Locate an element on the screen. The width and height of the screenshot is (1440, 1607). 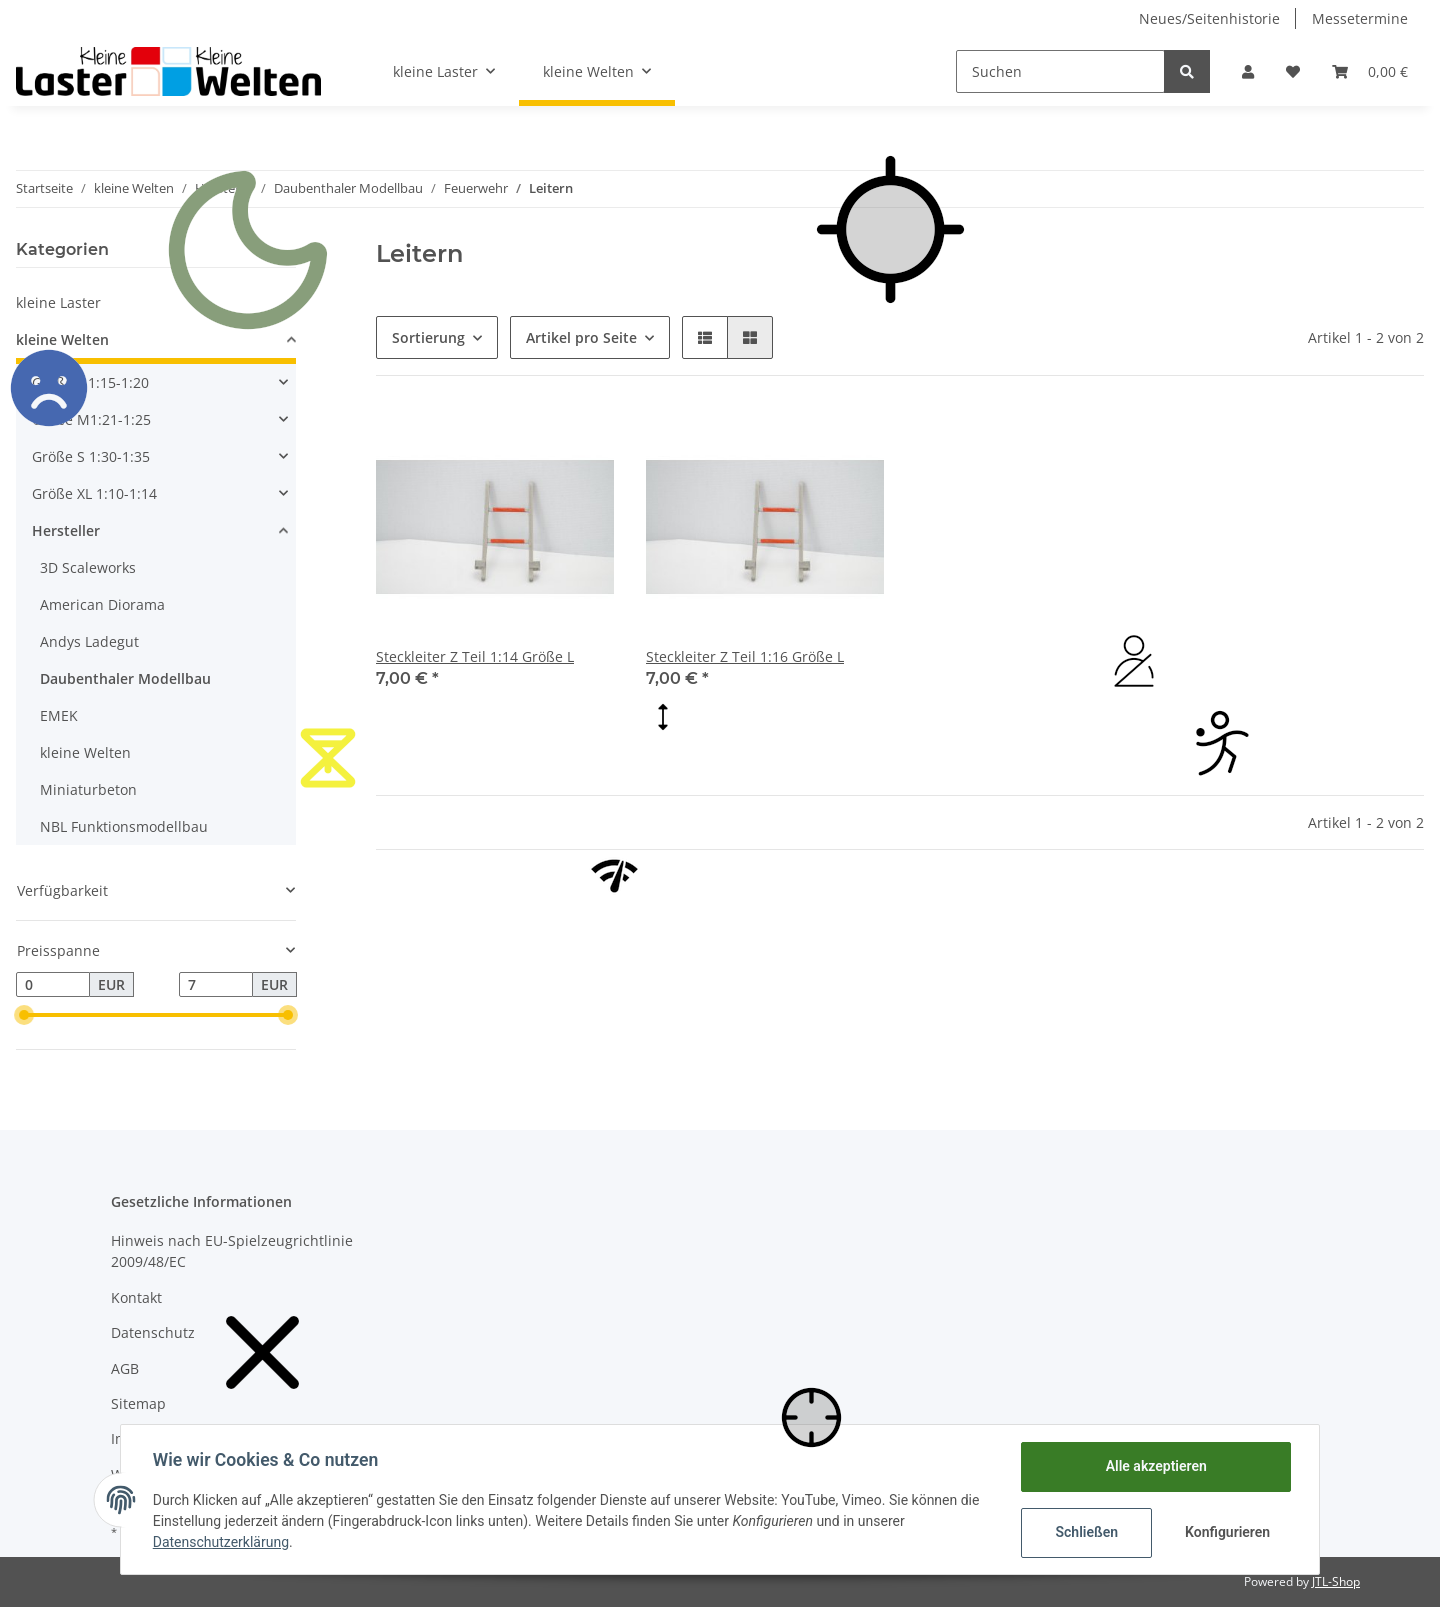
access current location is located at coordinates (890, 229).